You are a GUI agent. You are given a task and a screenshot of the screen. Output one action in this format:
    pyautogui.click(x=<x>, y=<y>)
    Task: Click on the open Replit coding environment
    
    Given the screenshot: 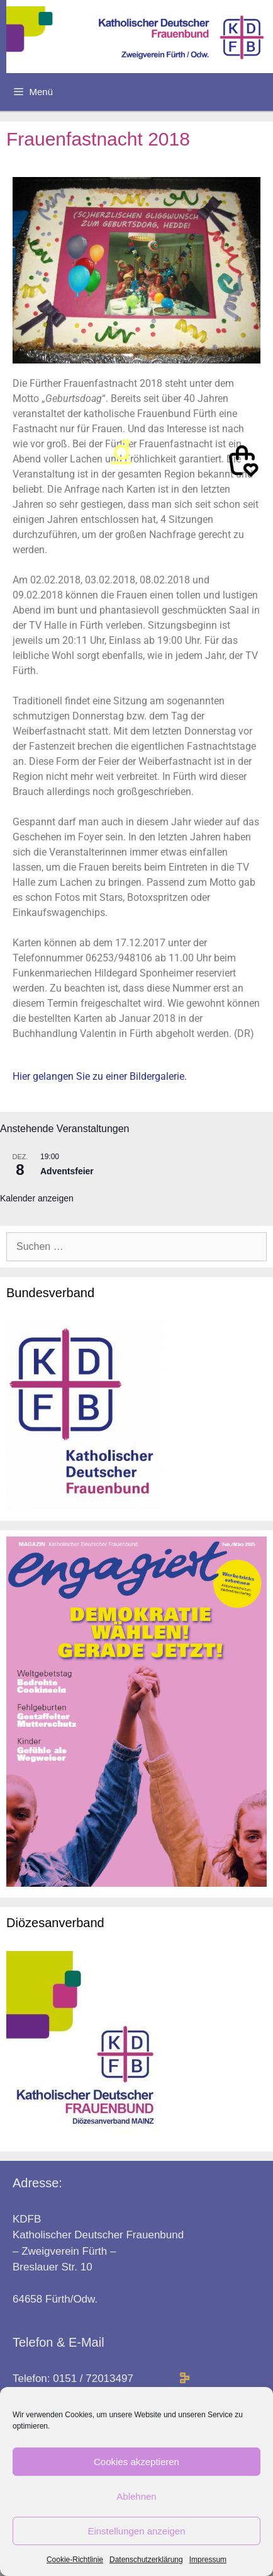 What is the action you would take?
    pyautogui.click(x=184, y=2378)
    